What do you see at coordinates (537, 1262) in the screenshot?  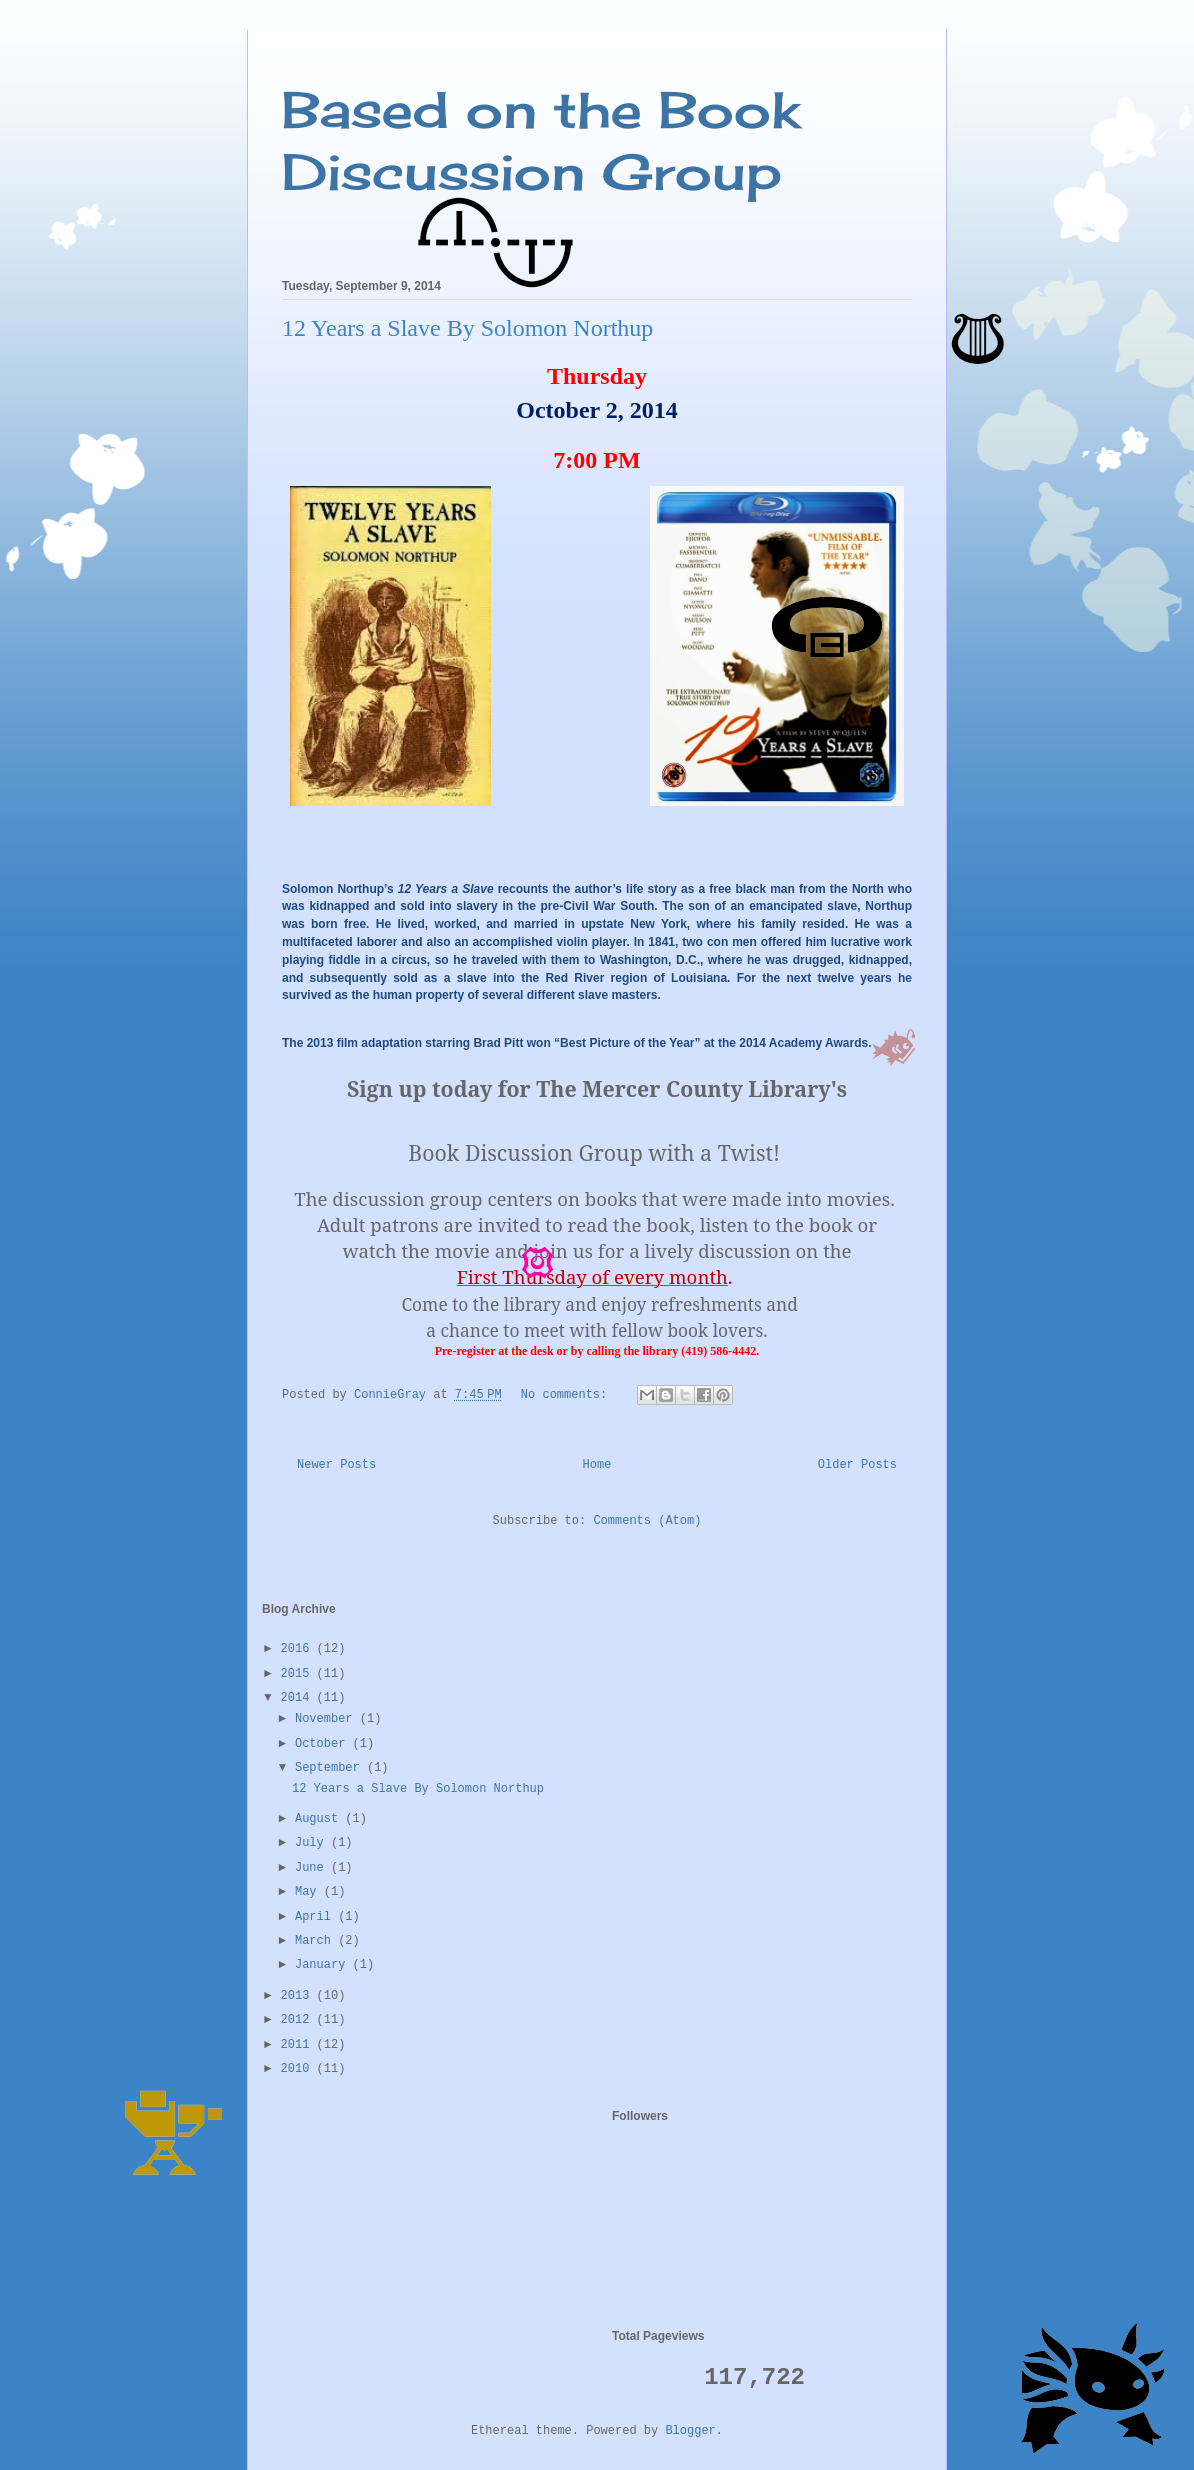 I see `open settings or configuration menu` at bounding box center [537, 1262].